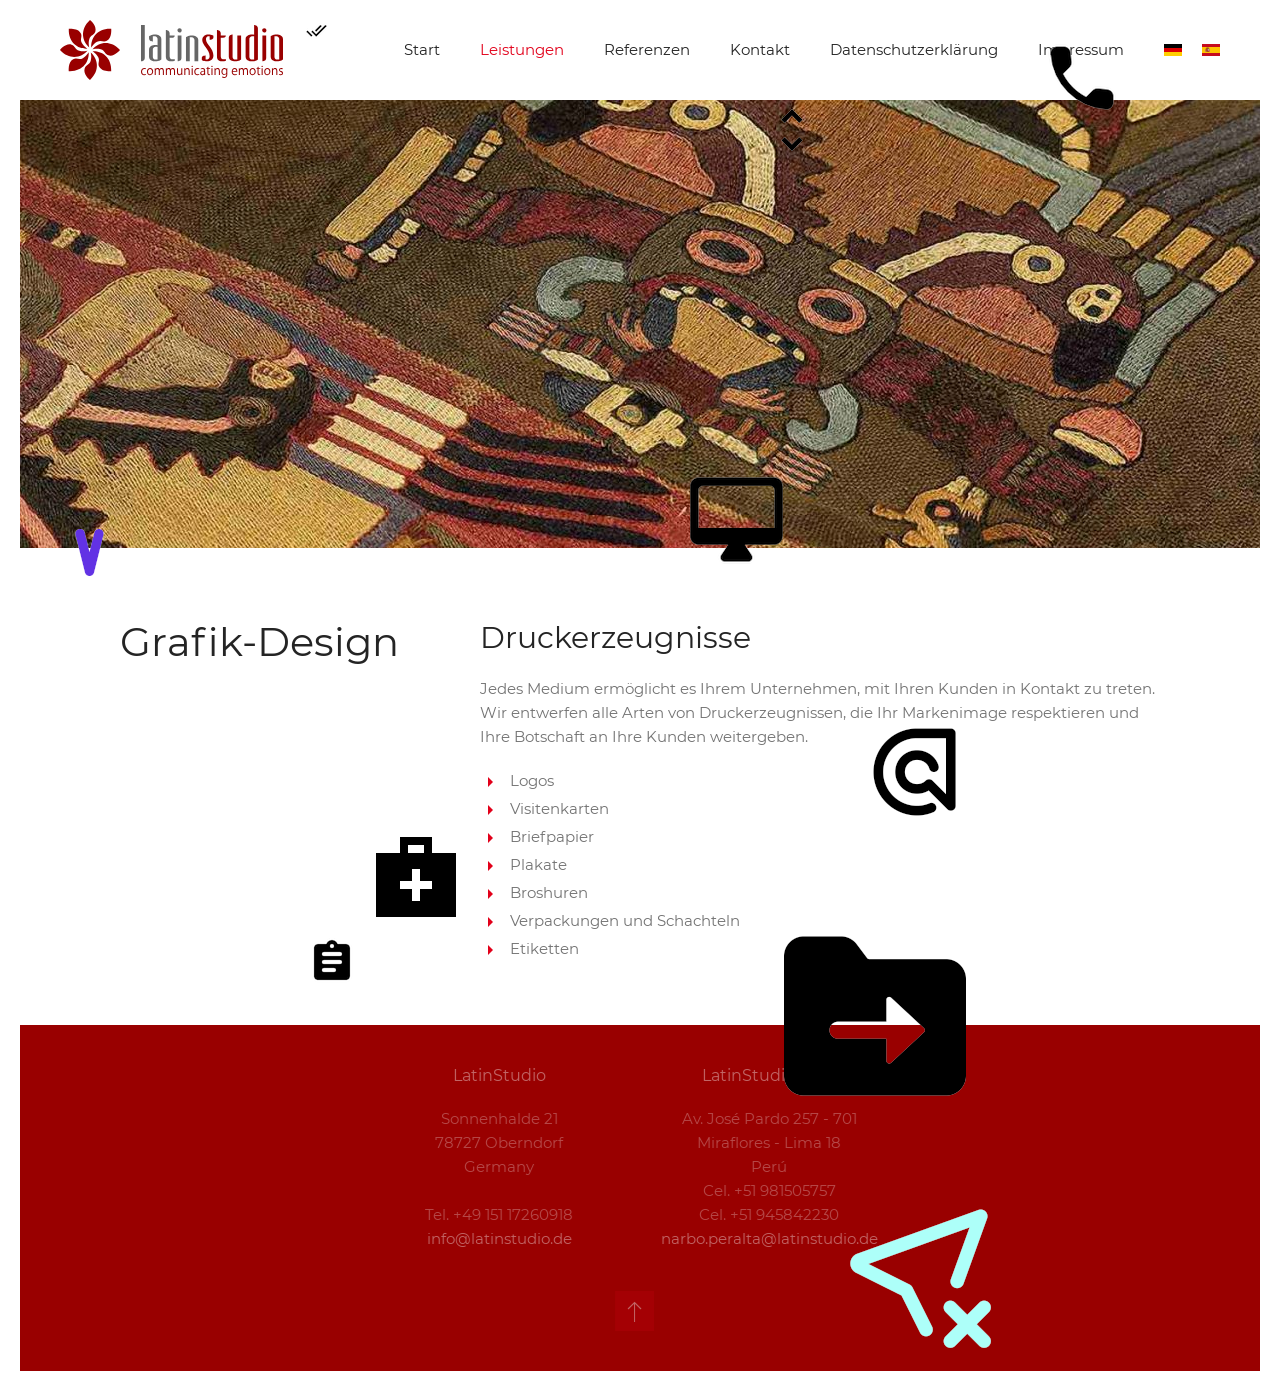  Describe the element at coordinates (875, 1016) in the screenshot. I see `access a linked submodule or external repository` at that location.